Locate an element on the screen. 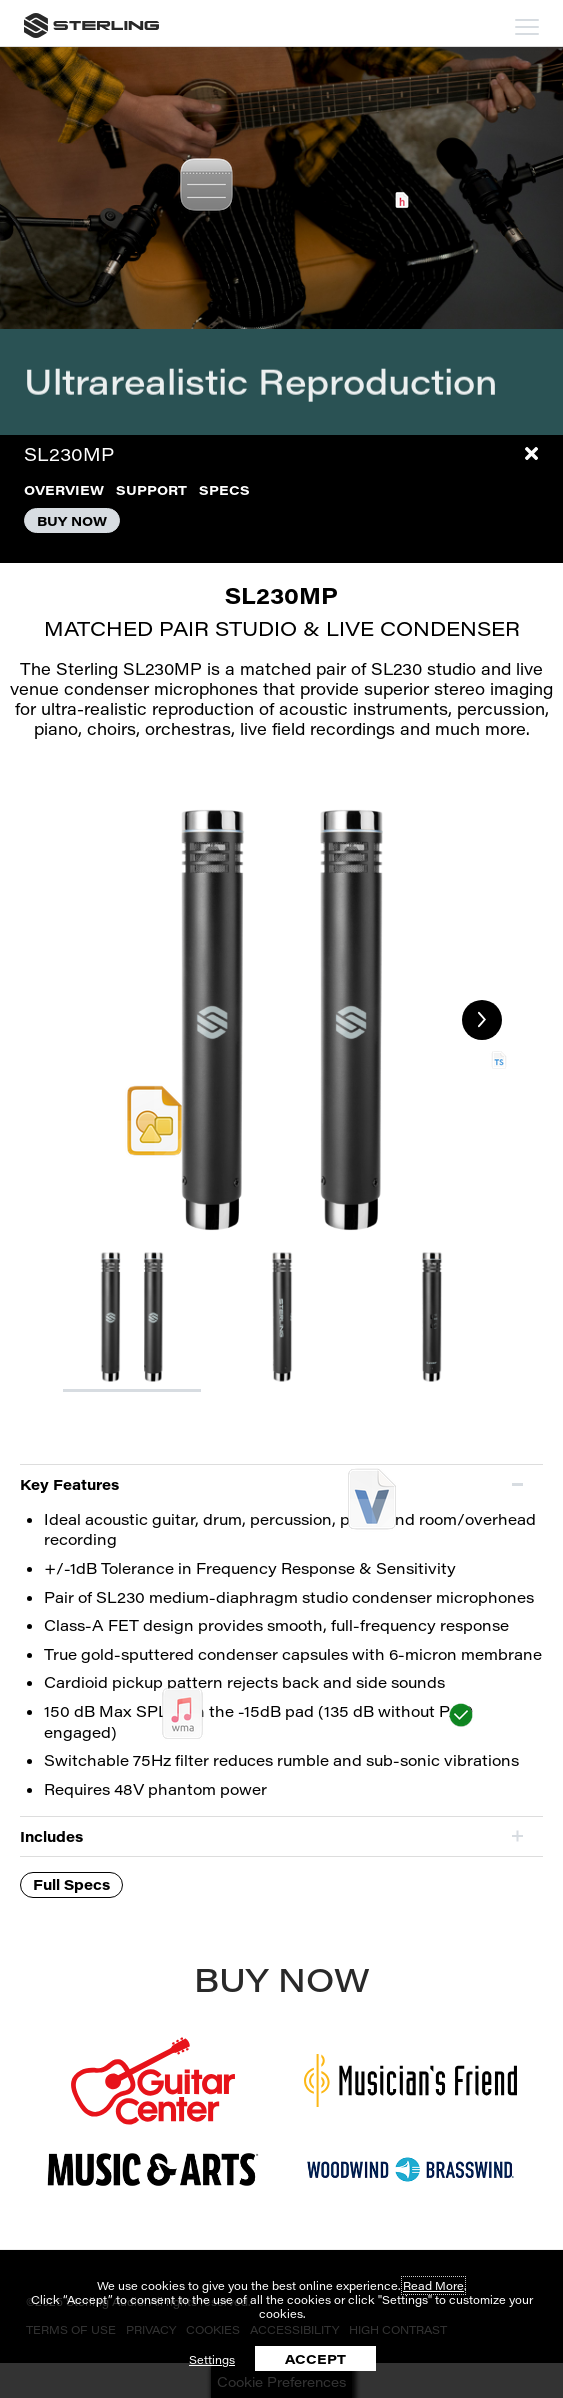  open the notes app is located at coordinates (206, 184).